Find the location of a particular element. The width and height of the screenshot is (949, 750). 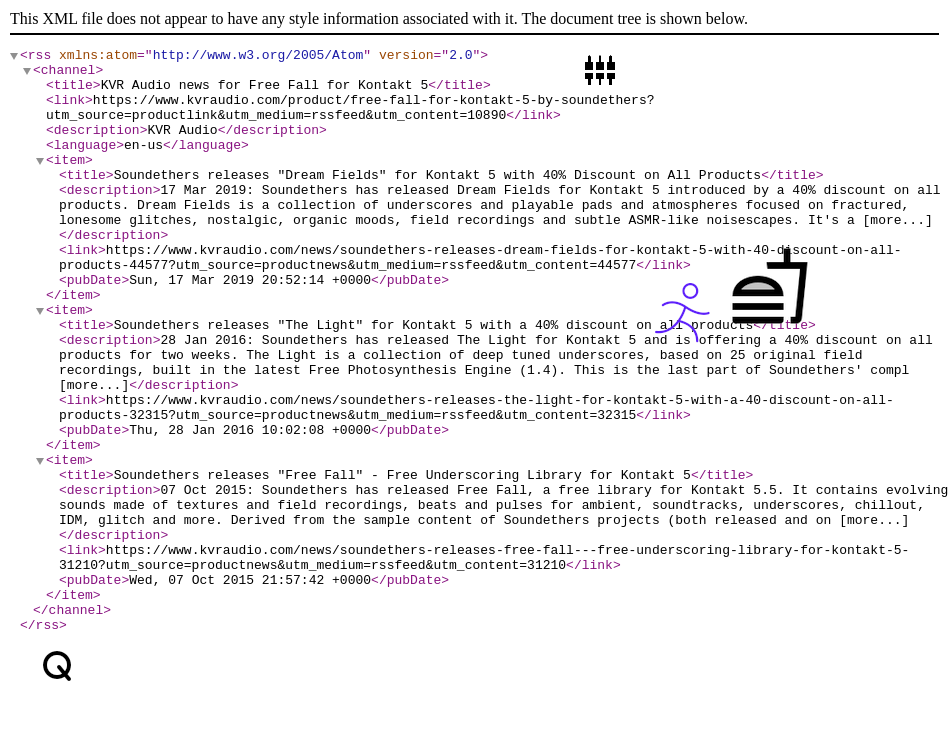

find nearby fast food restaurants is located at coordinates (770, 286).